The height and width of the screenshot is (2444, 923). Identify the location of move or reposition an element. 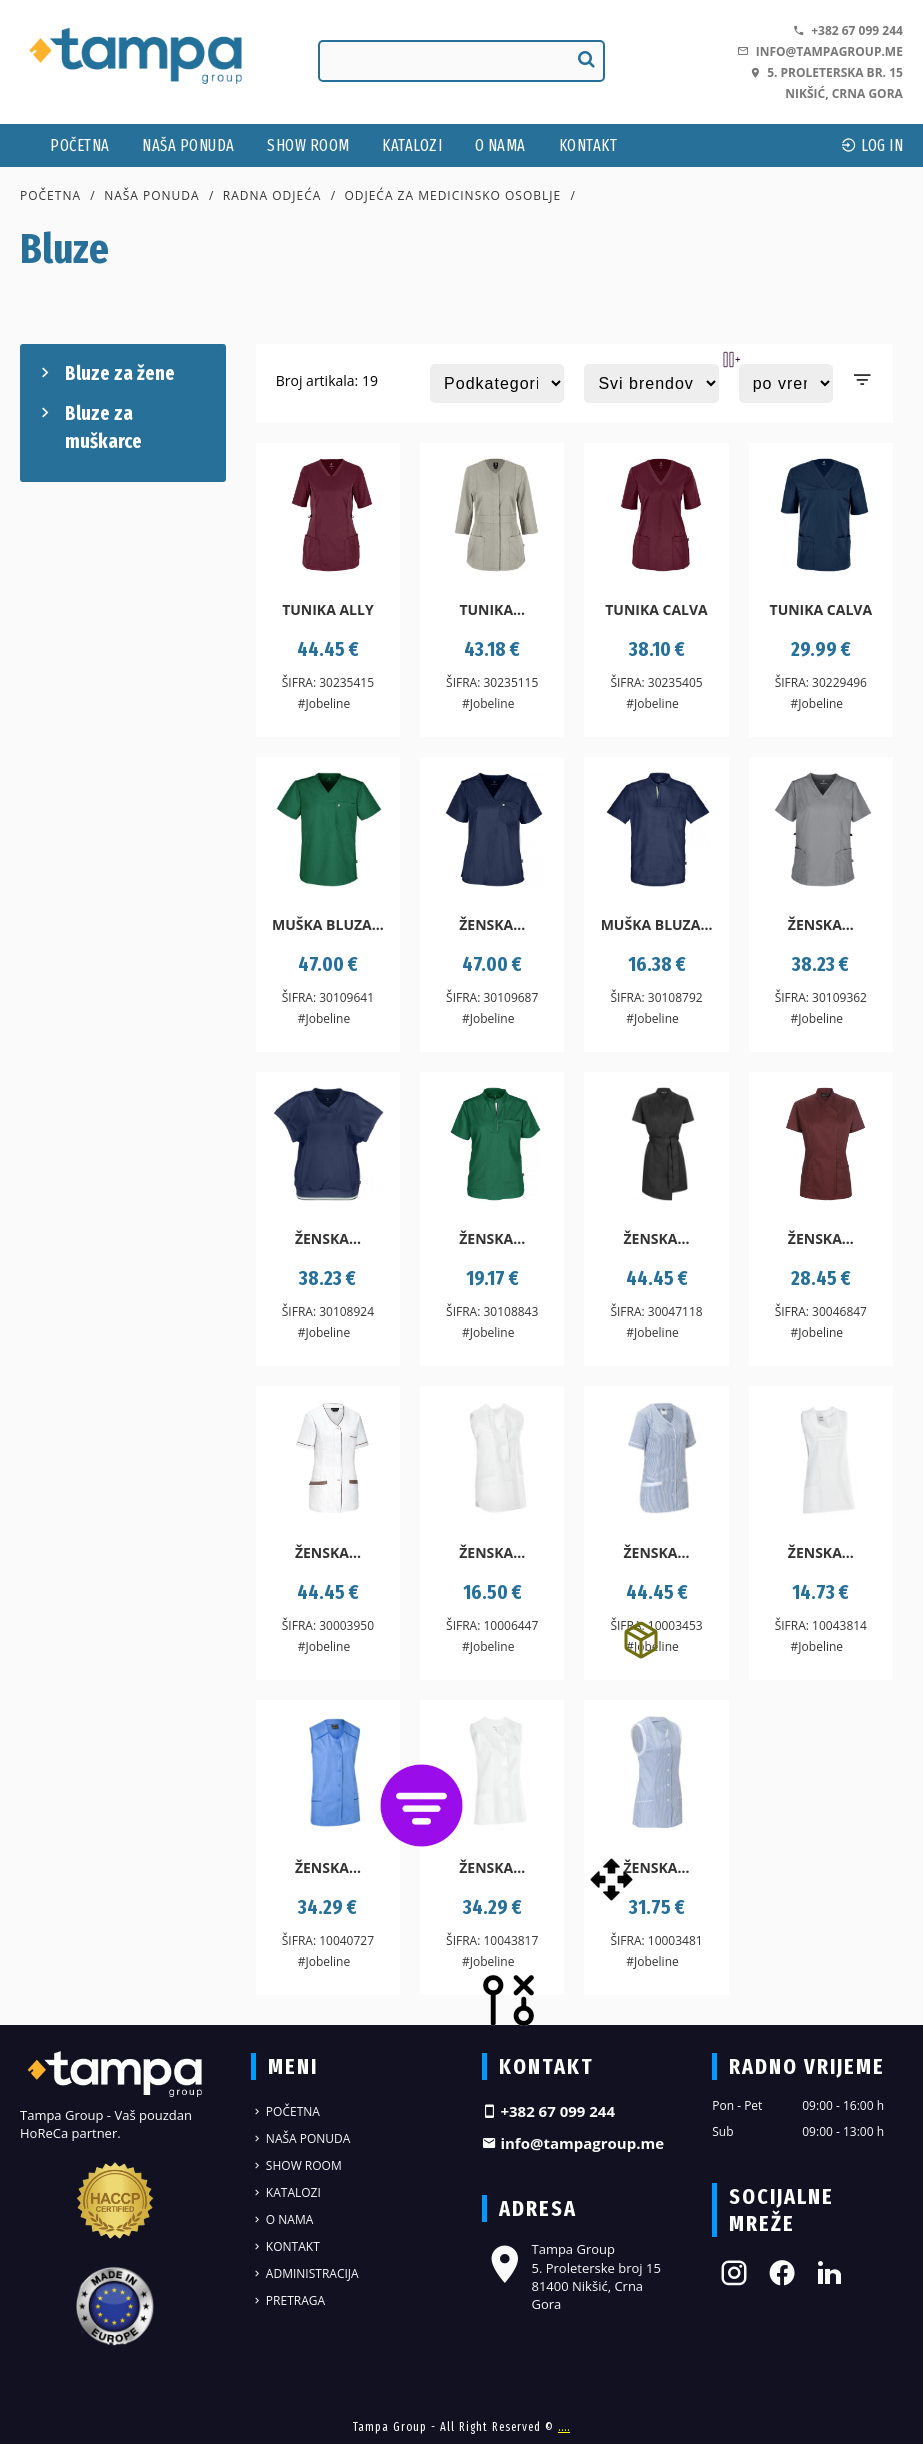
(611, 1879).